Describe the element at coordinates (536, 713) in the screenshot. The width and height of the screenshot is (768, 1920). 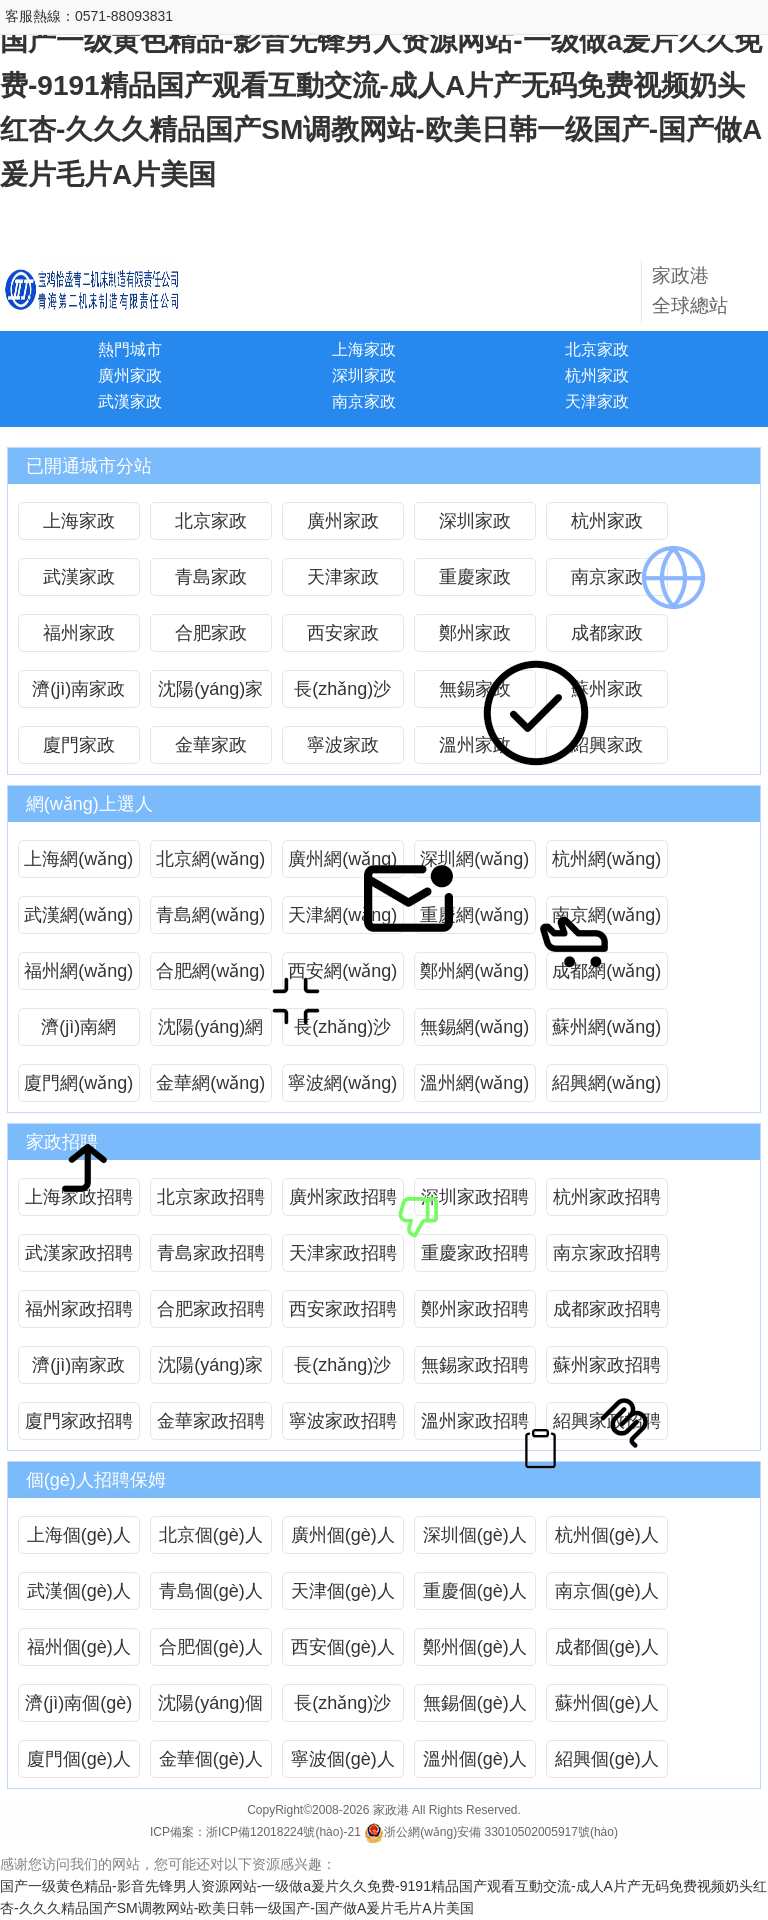
I see `indicates successful completion of an action` at that location.